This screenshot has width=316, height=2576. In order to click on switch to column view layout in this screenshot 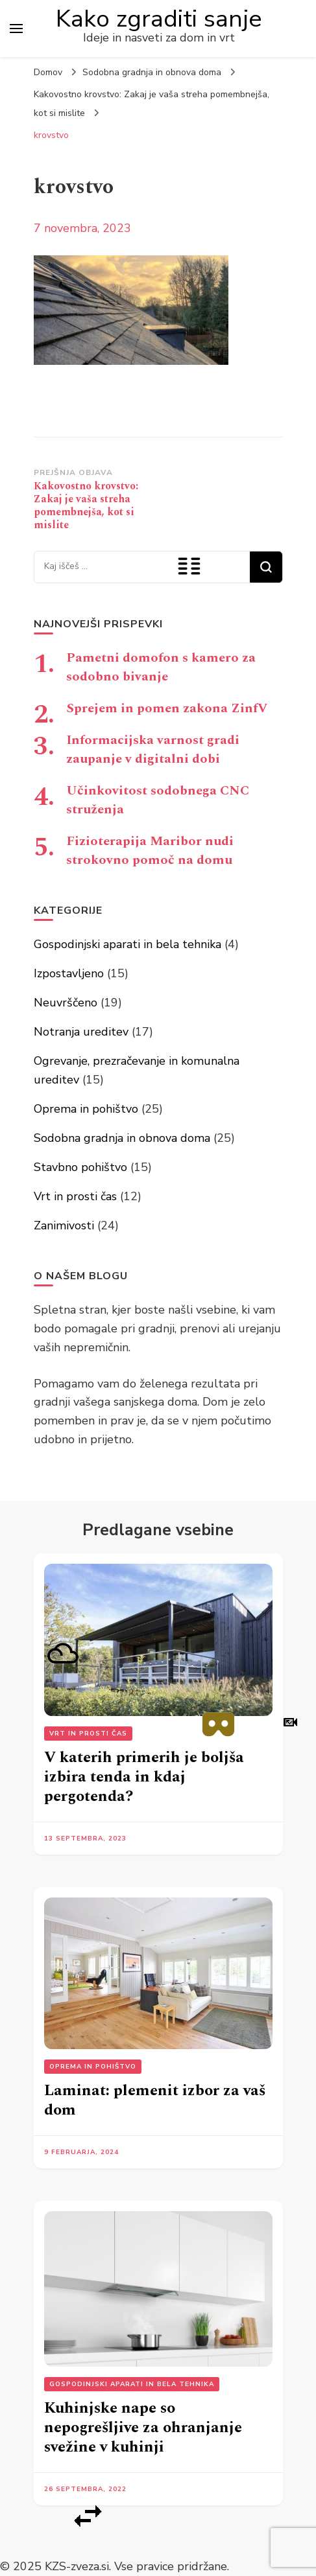, I will do `click(189, 566)`.